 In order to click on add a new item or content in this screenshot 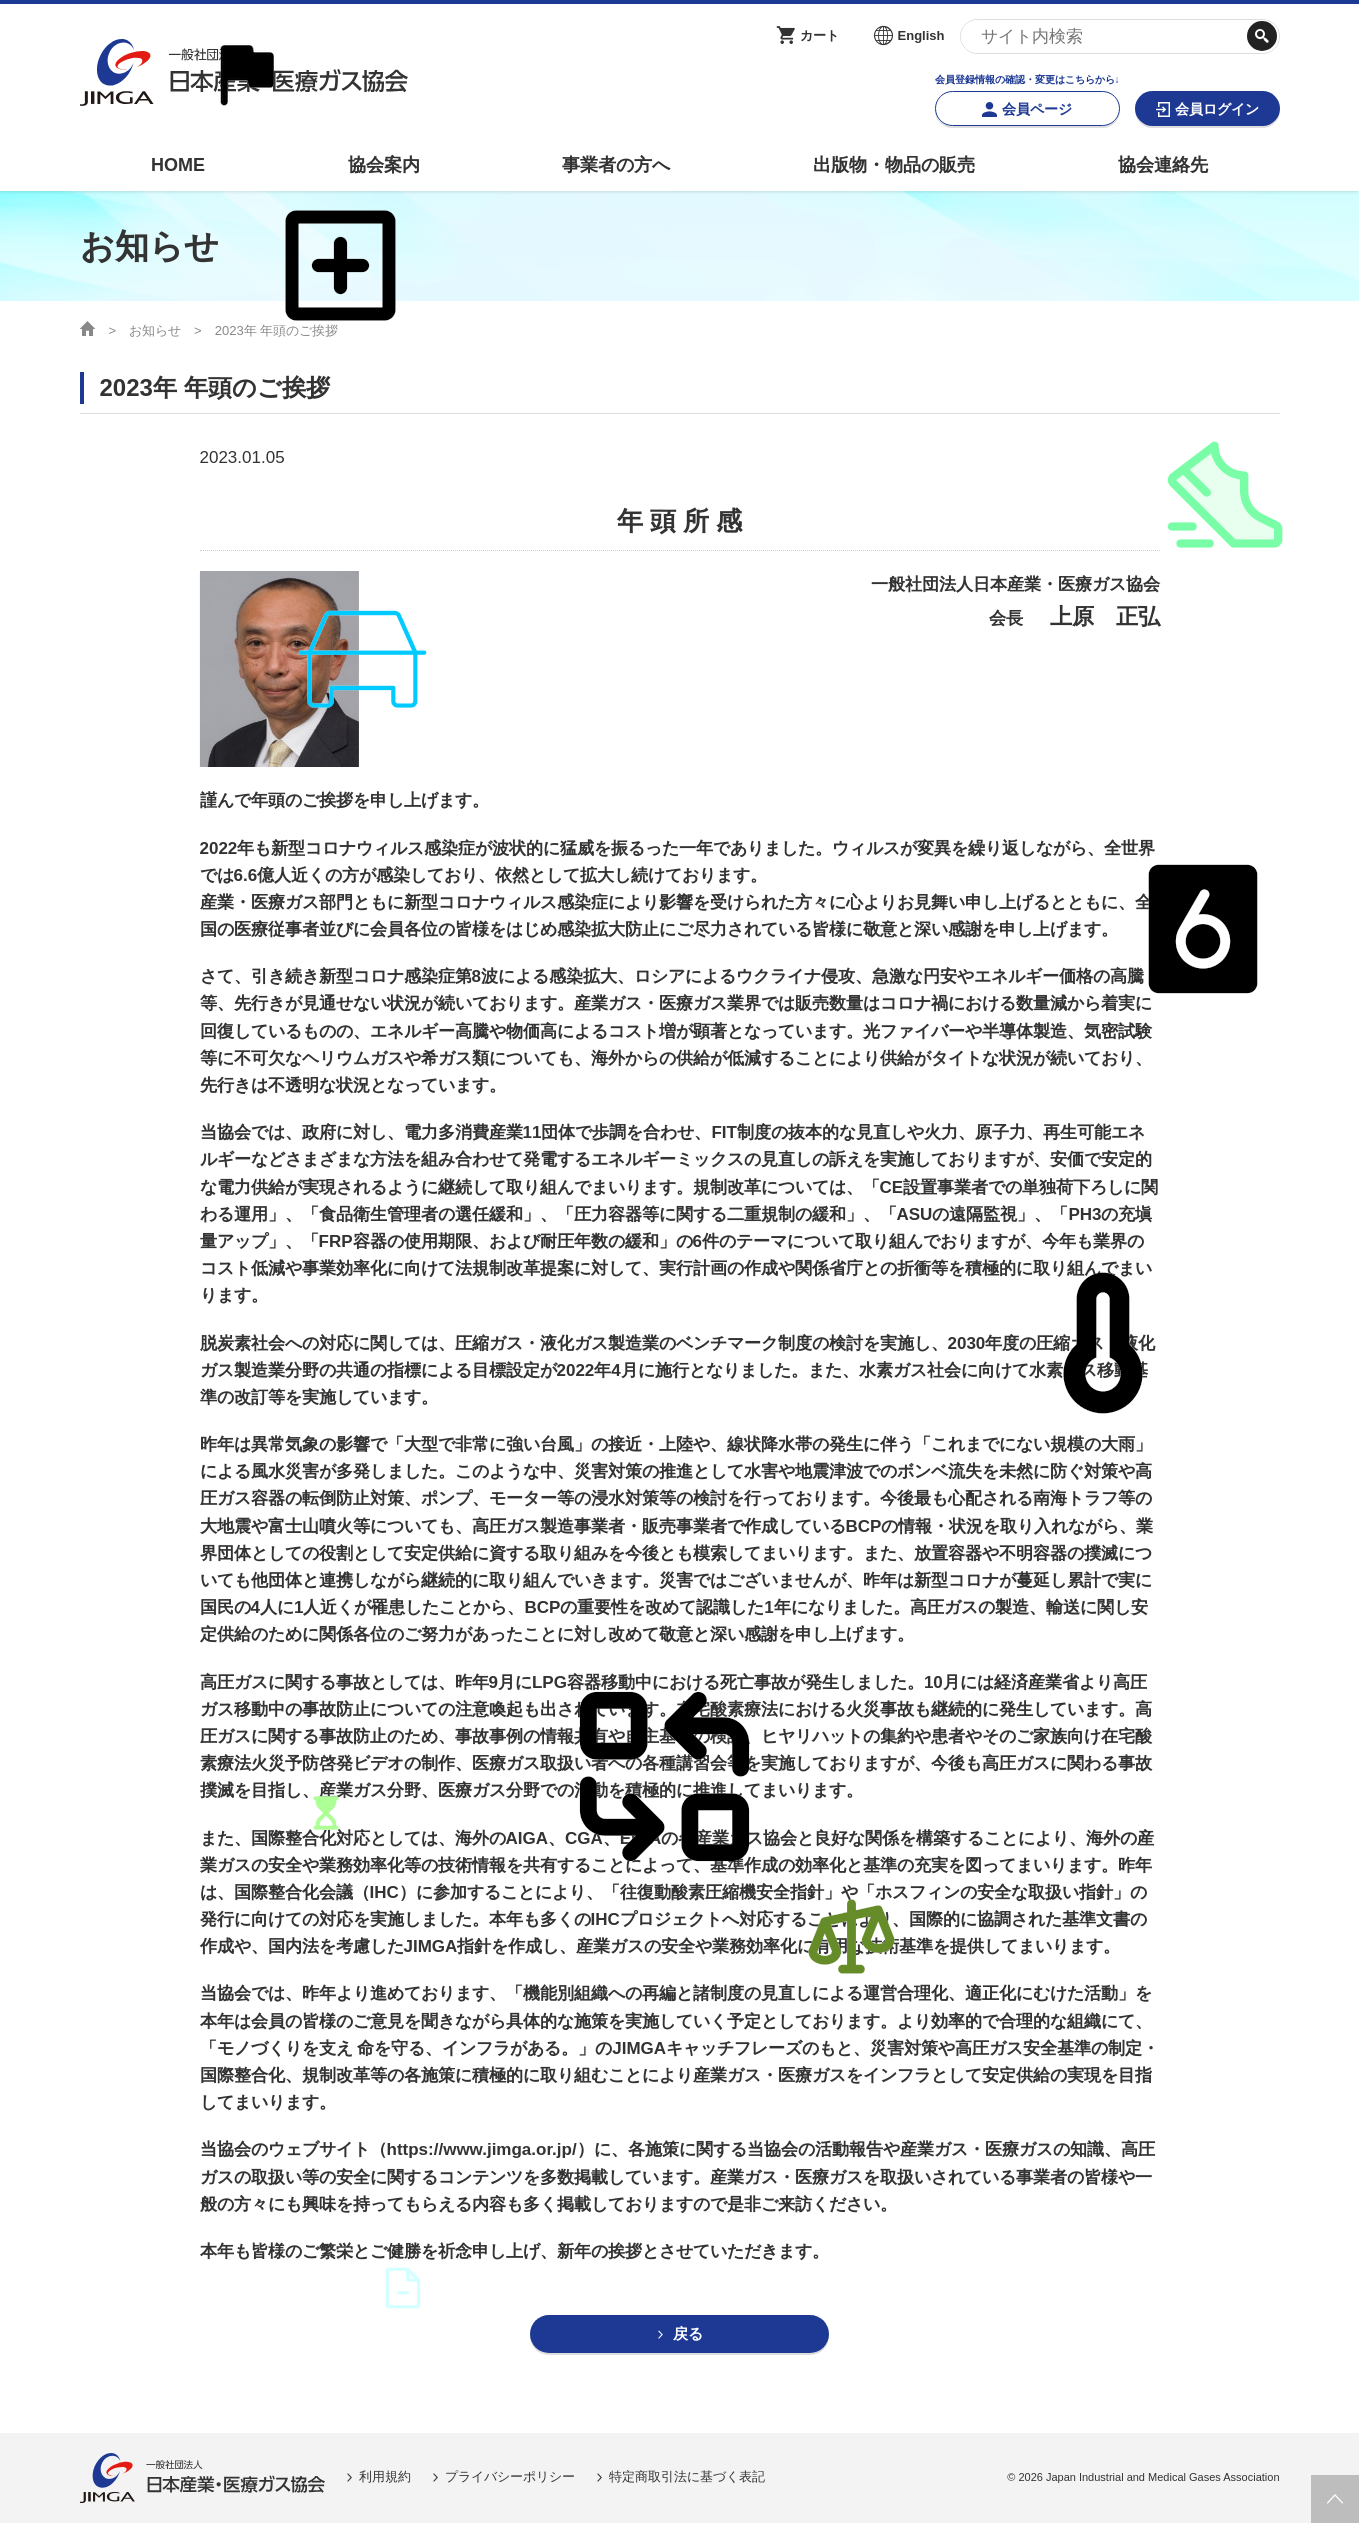, I will do `click(340, 265)`.